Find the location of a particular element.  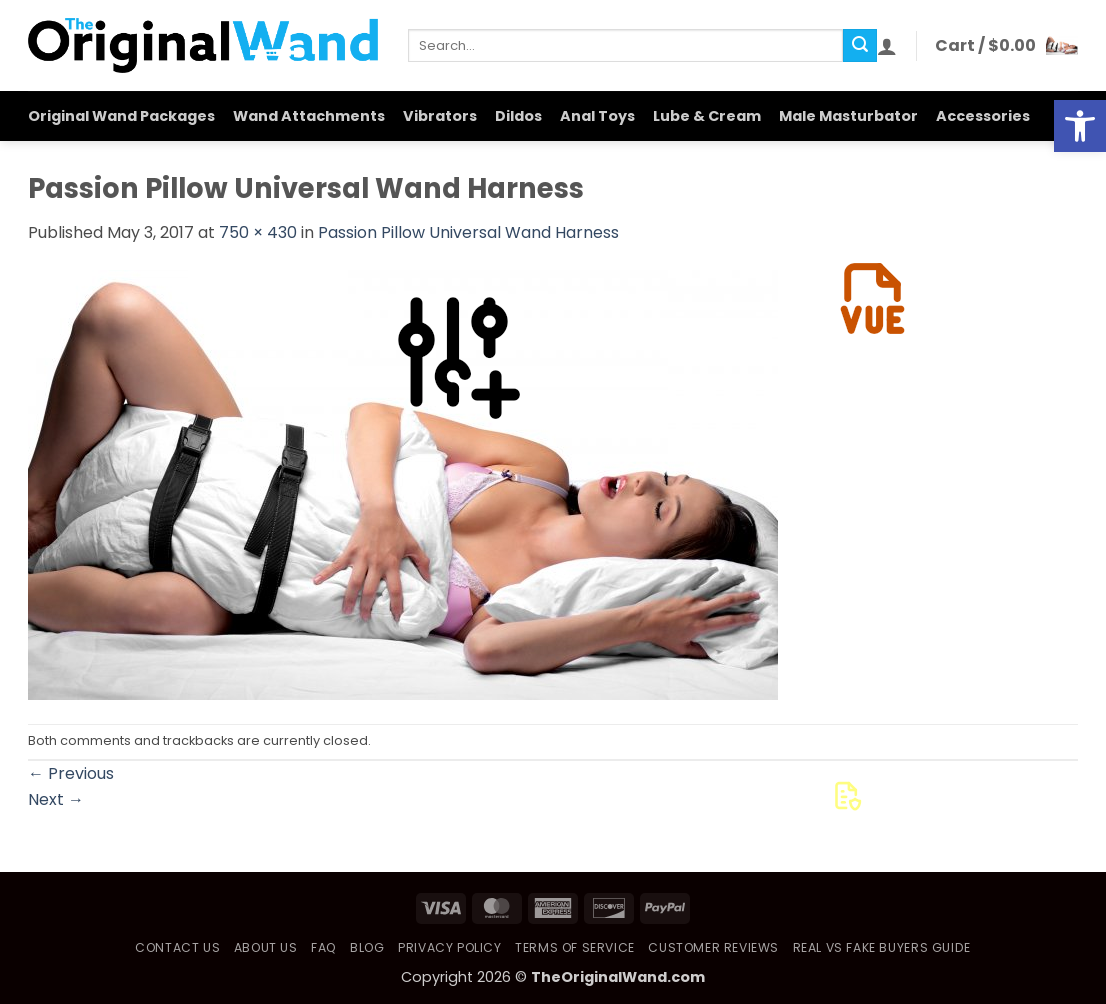

vue.js file type indicator is located at coordinates (872, 298).